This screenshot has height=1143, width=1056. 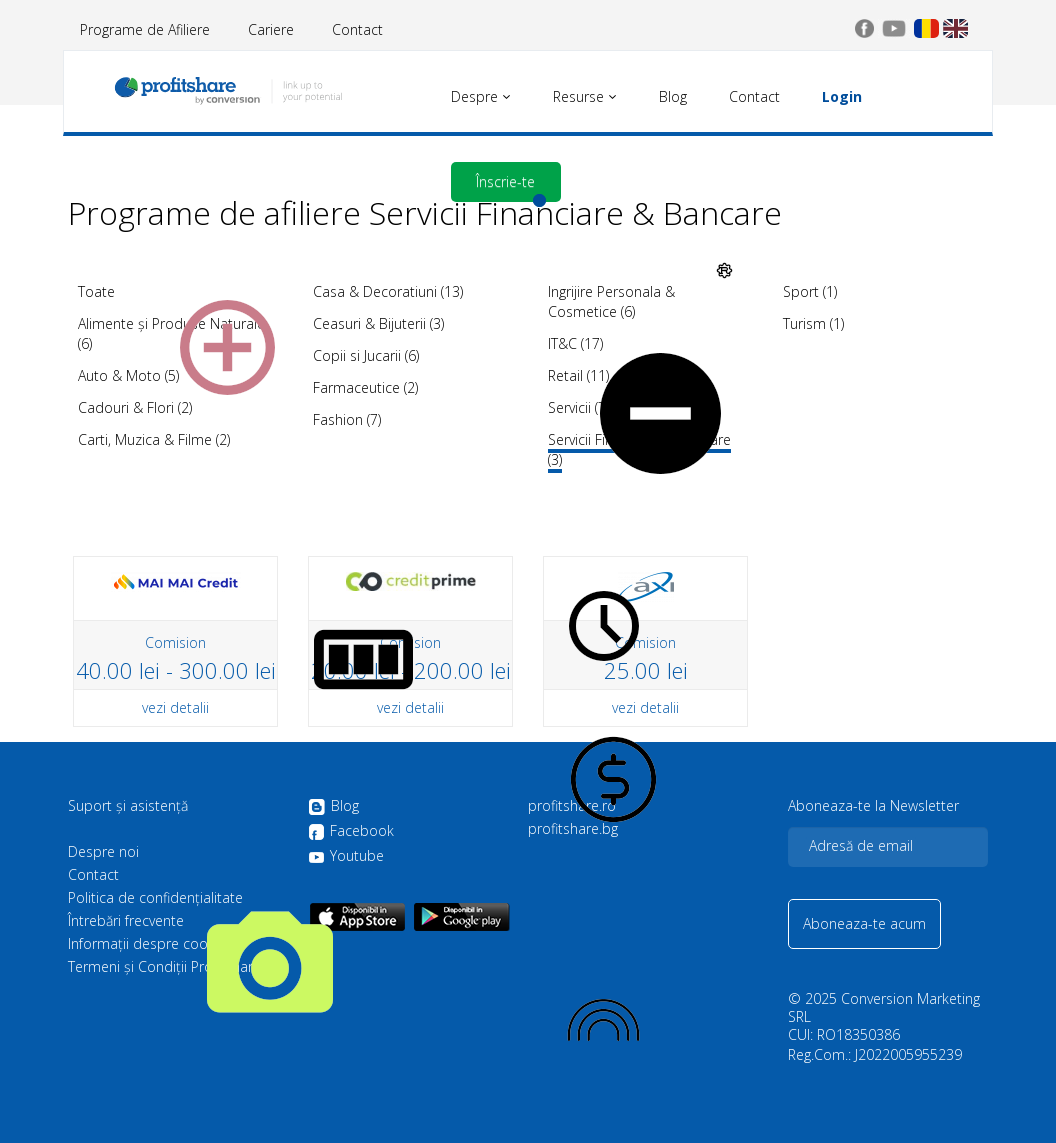 I want to click on view current time, so click(x=604, y=626).